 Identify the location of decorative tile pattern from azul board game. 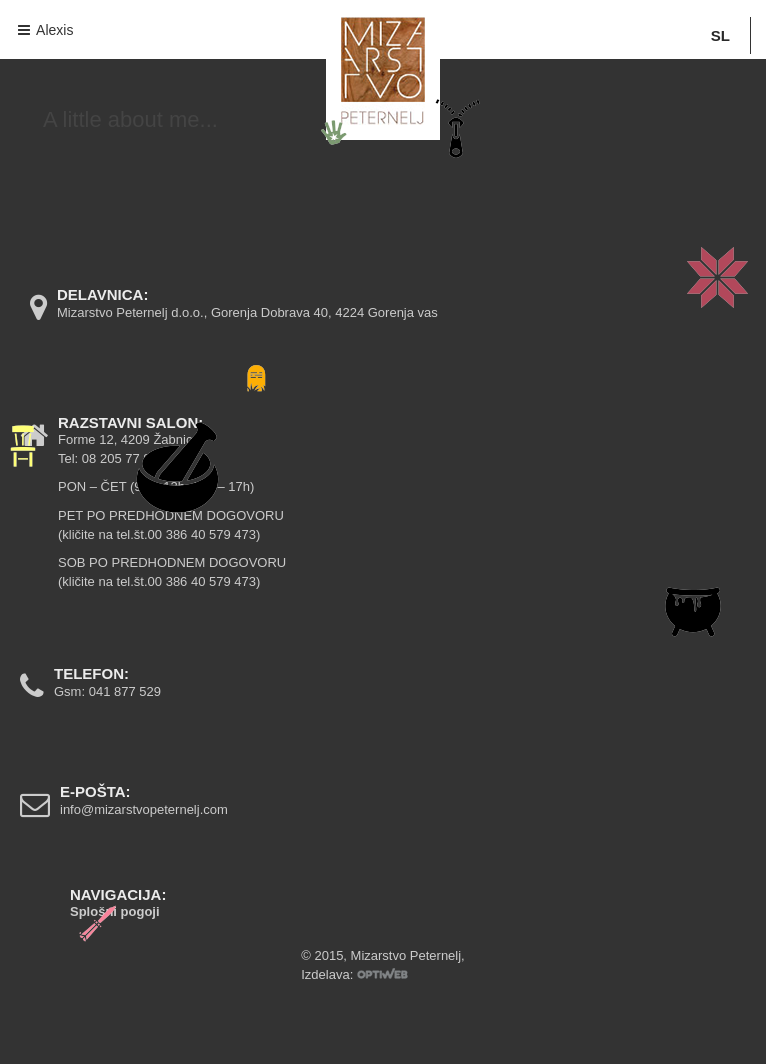
(717, 277).